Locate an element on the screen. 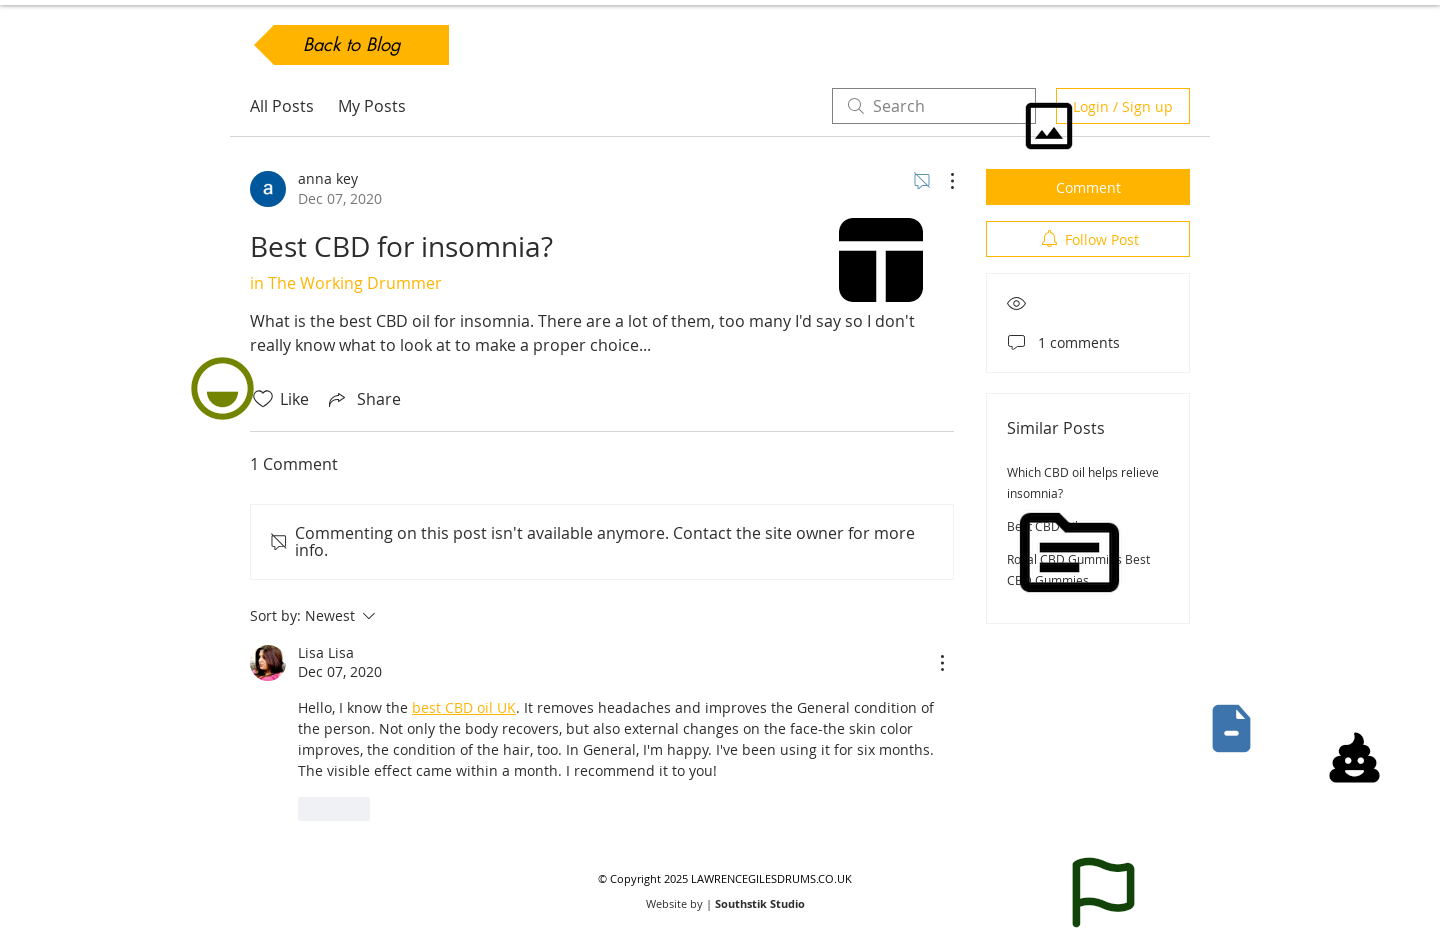 This screenshot has width=1440, height=939. change page layout or view is located at coordinates (881, 260).